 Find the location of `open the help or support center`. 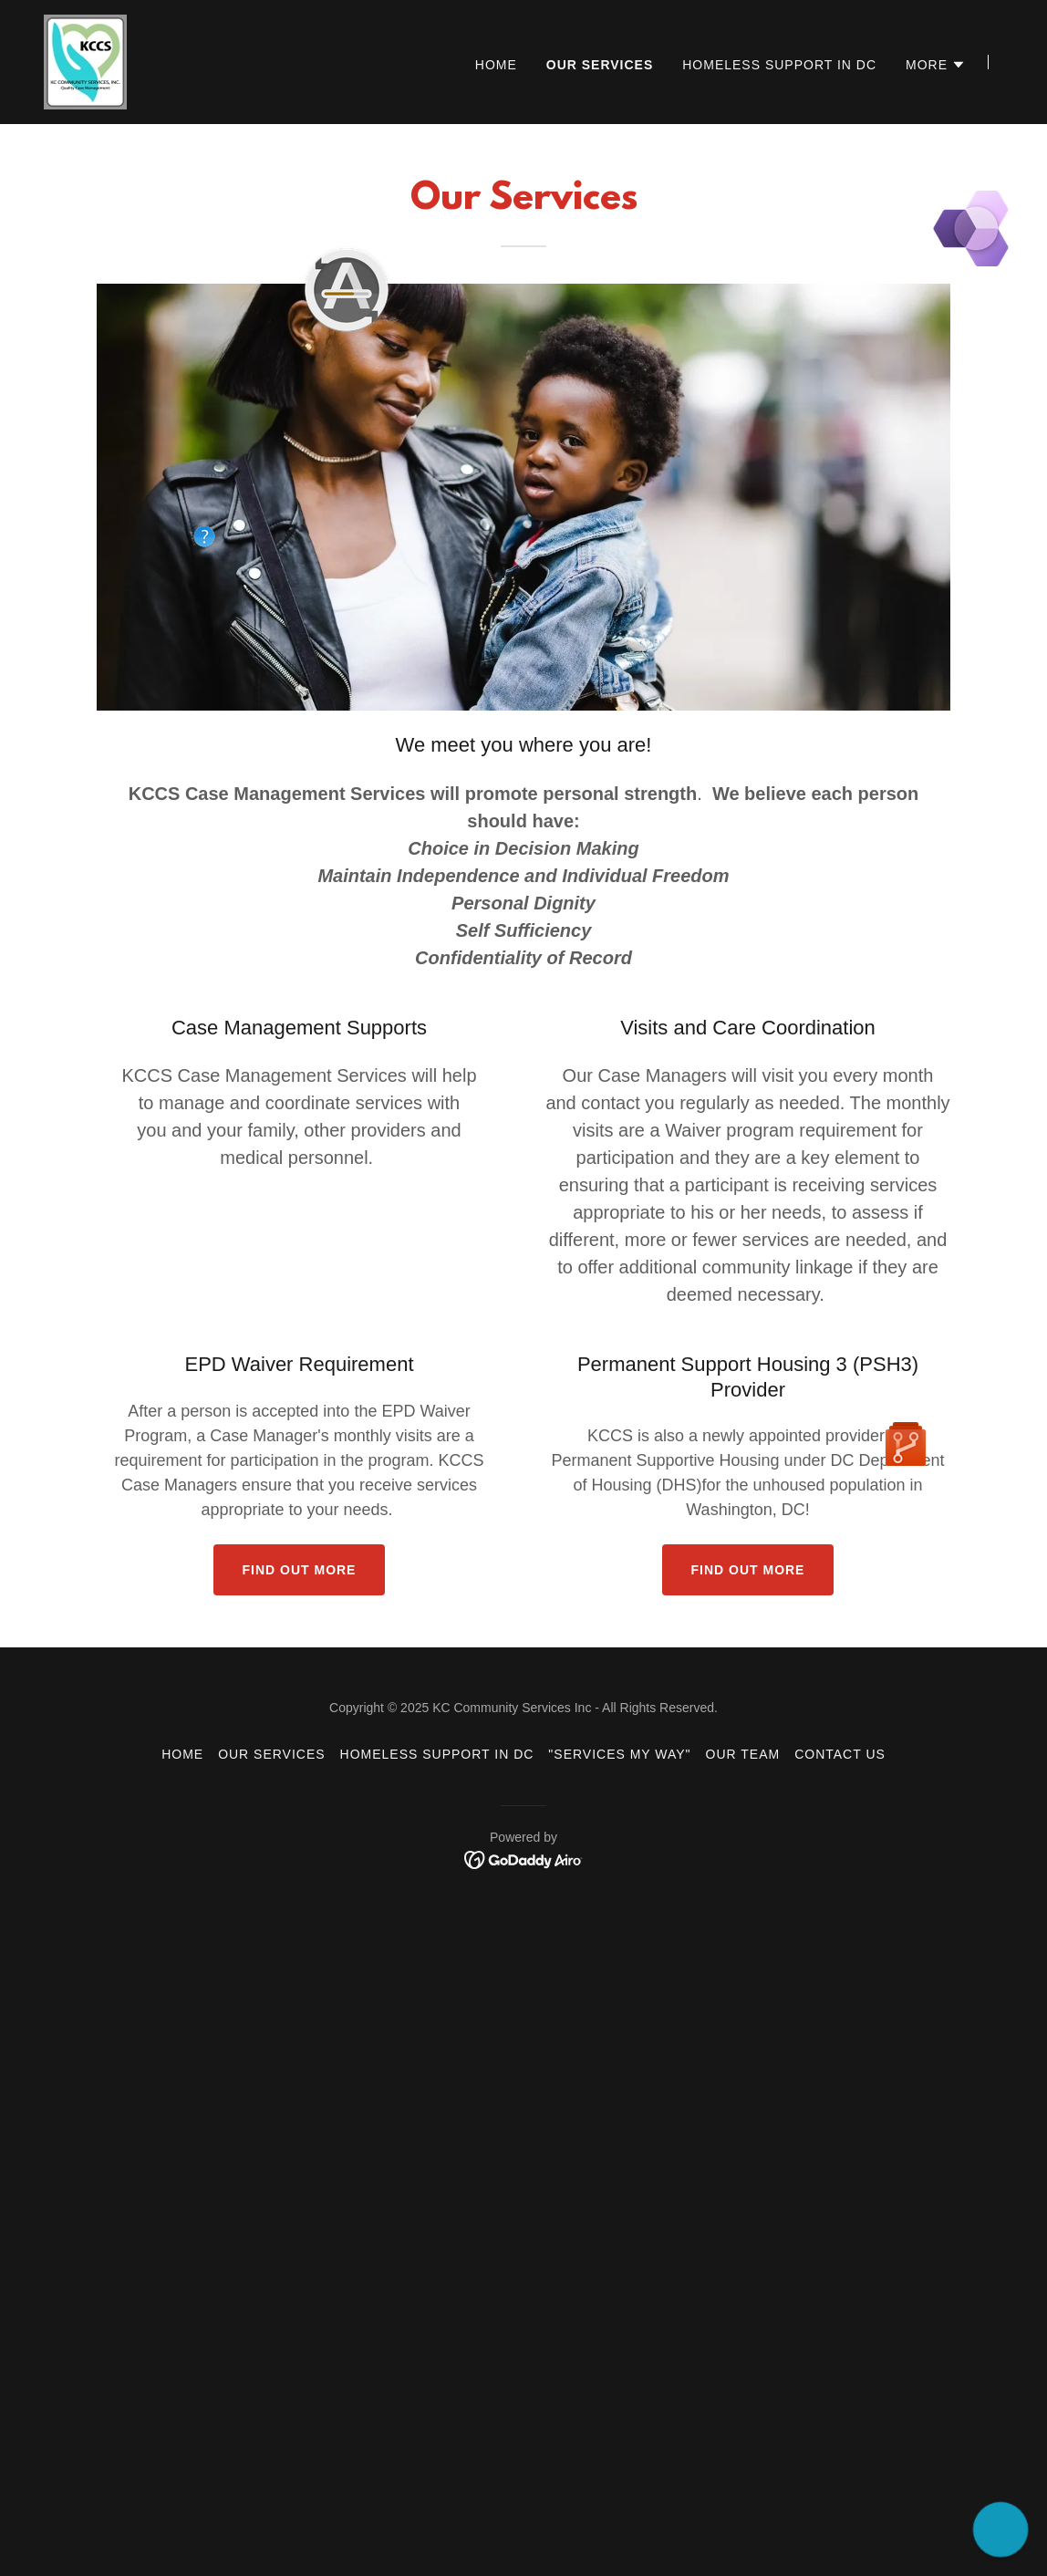

open the help or support center is located at coordinates (204, 536).